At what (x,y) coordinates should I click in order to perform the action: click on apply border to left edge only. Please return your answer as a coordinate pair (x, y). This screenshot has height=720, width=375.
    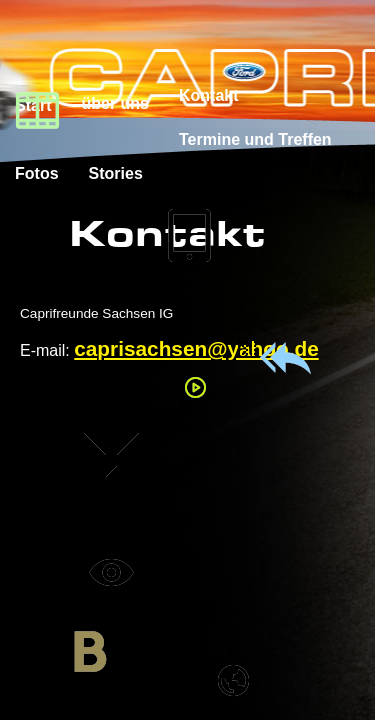
    Looking at the image, I should click on (247, 346).